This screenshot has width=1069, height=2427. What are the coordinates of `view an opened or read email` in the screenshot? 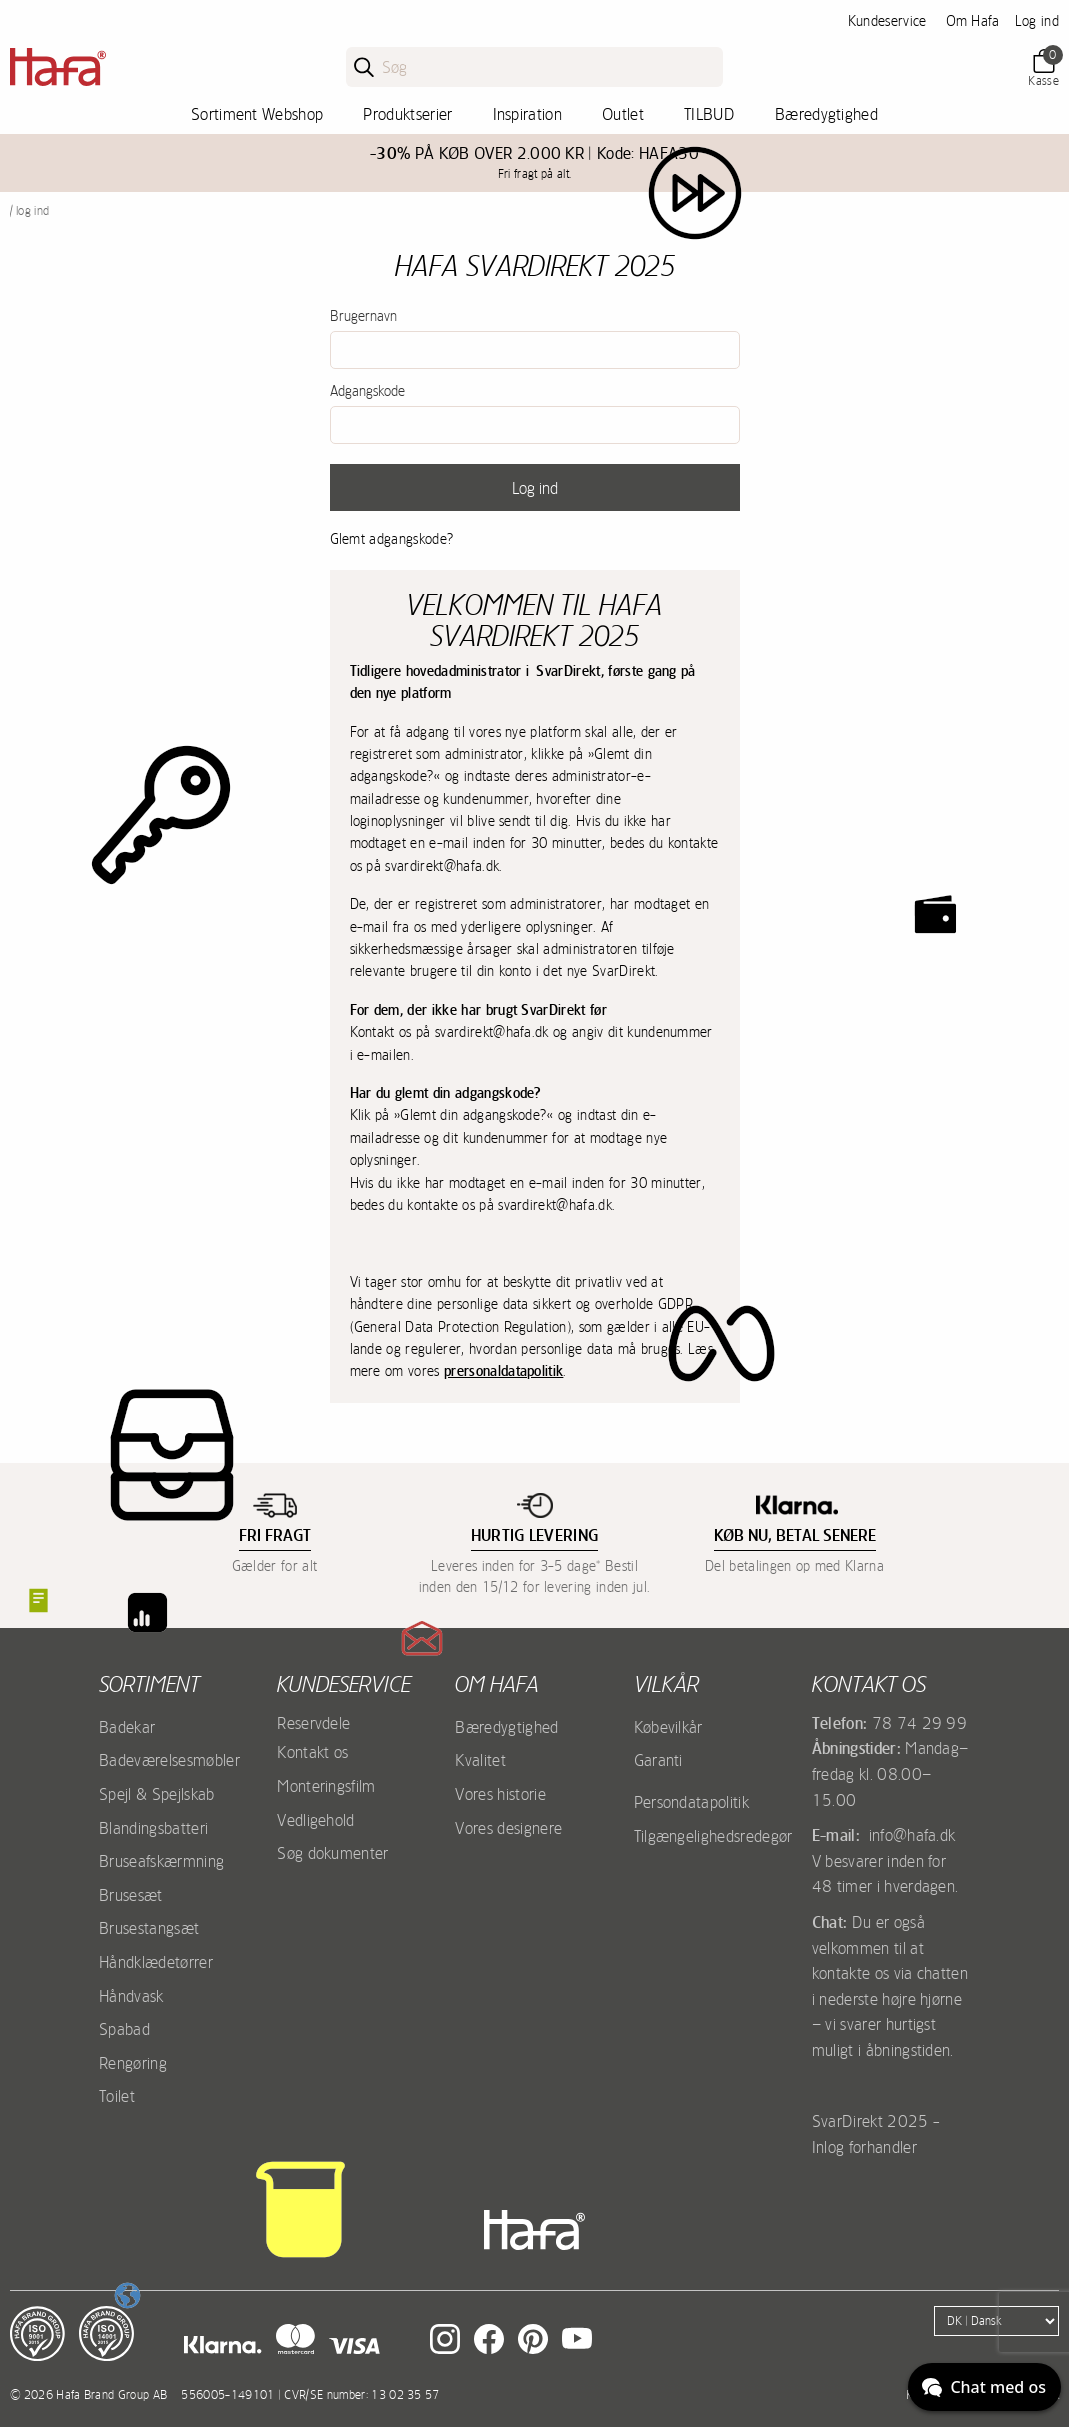 It's located at (422, 1638).